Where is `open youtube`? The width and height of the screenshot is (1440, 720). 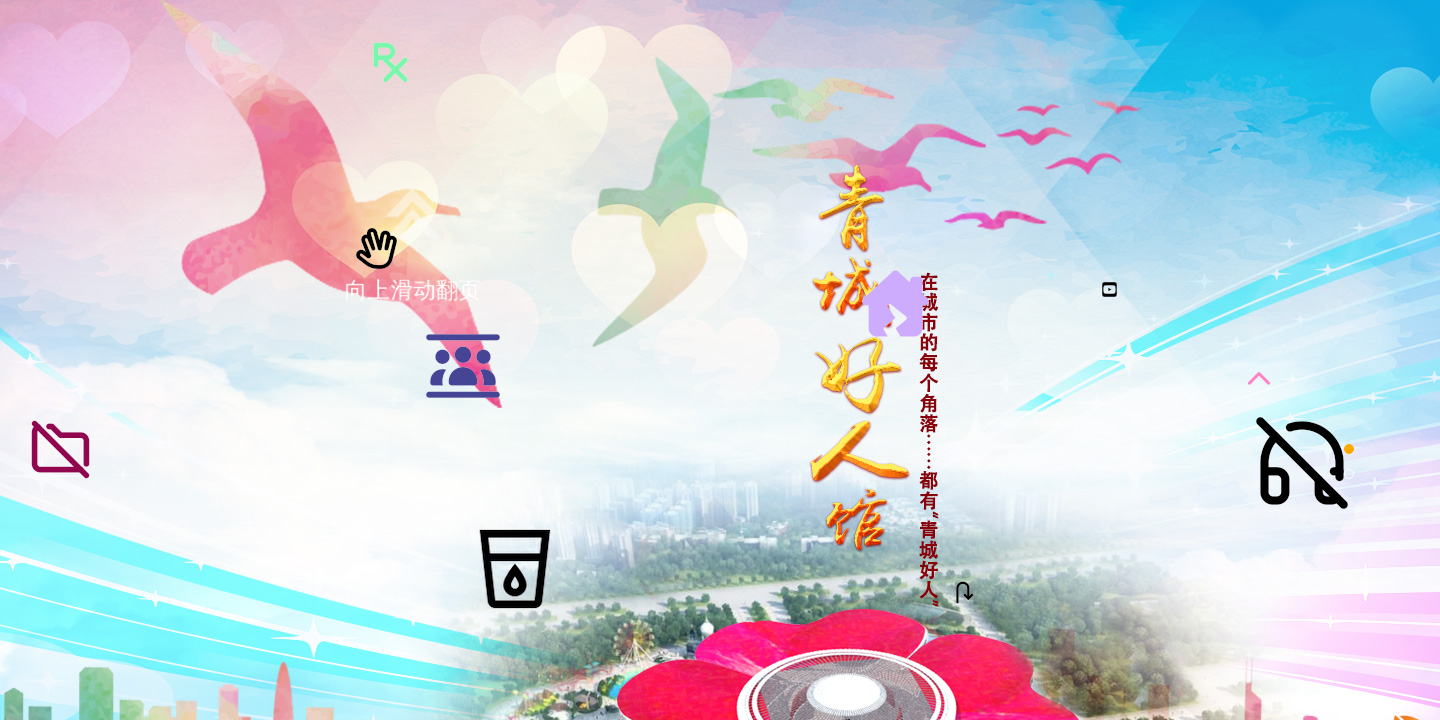
open youtube is located at coordinates (1109, 289).